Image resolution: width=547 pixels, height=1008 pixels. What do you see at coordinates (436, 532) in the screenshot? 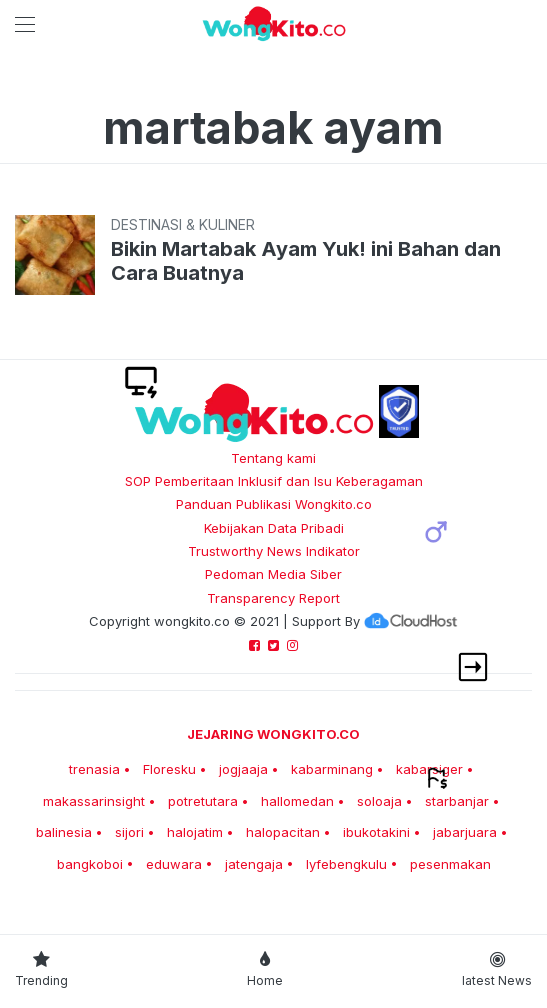
I see `indicates male or masculine gender` at bounding box center [436, 532].